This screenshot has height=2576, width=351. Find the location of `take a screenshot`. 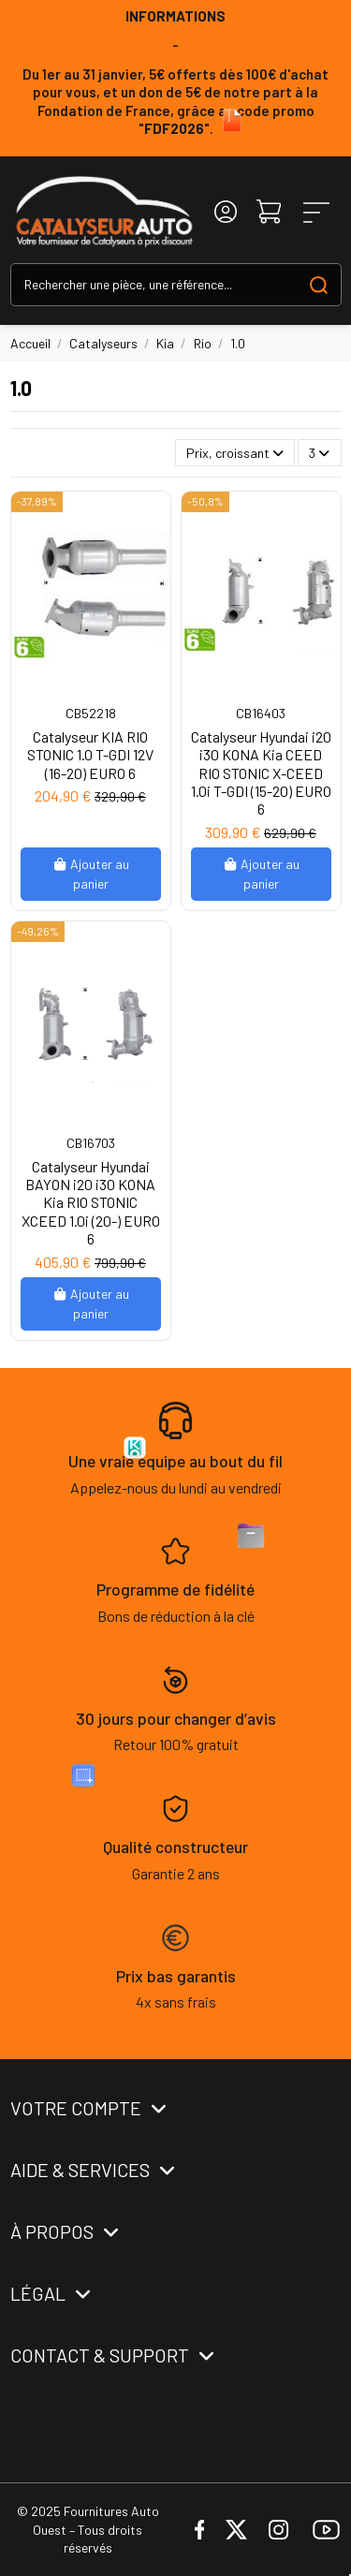

take a screenshot is located at coordinates (83, 1775).